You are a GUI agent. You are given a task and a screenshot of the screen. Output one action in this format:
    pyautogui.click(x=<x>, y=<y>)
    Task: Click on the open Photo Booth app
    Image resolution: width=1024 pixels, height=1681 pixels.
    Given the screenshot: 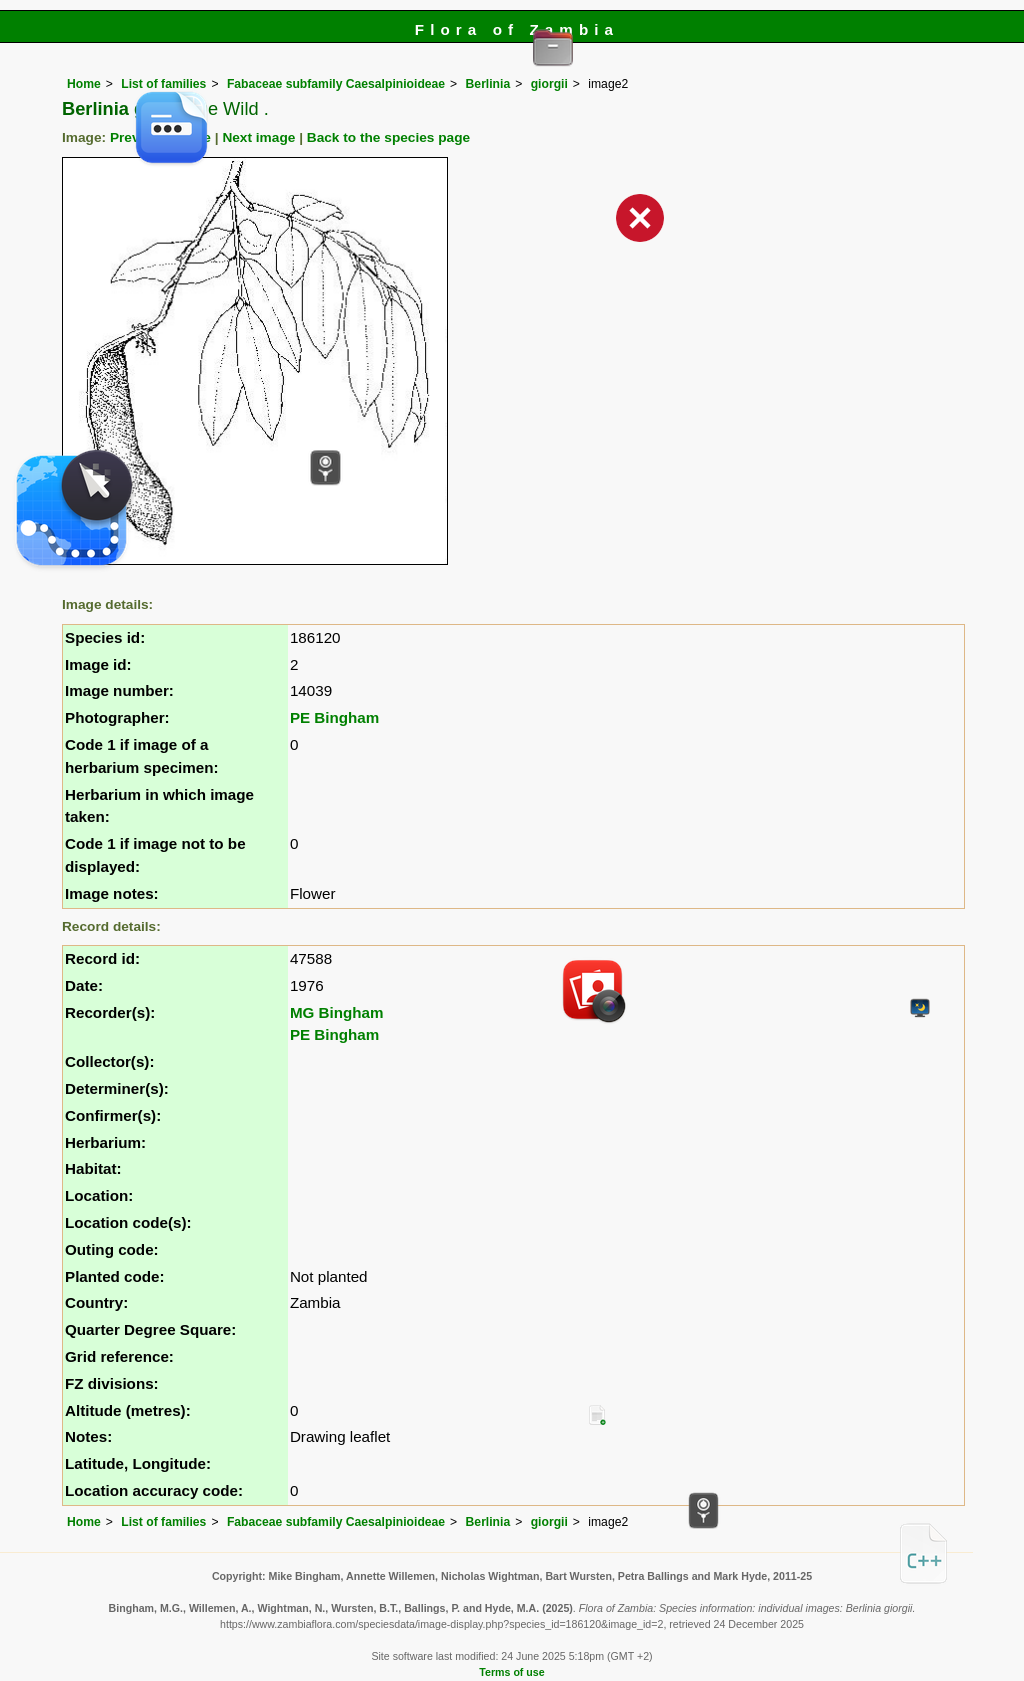 What is the action you would take?
    pyautogui.click(x=592, y=989)
    